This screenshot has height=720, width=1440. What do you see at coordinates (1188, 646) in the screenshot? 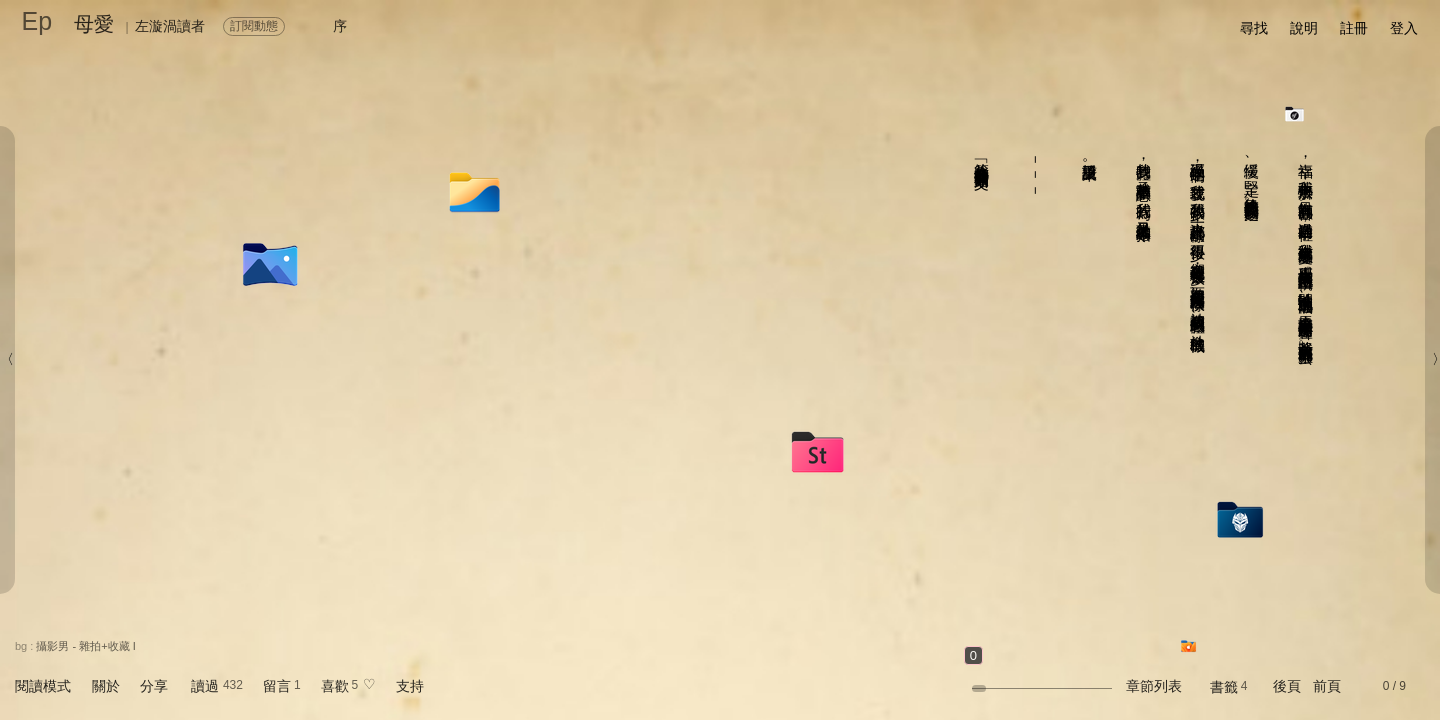
I see `open mac os ventura system folder` at bounding box center [1188, 646].